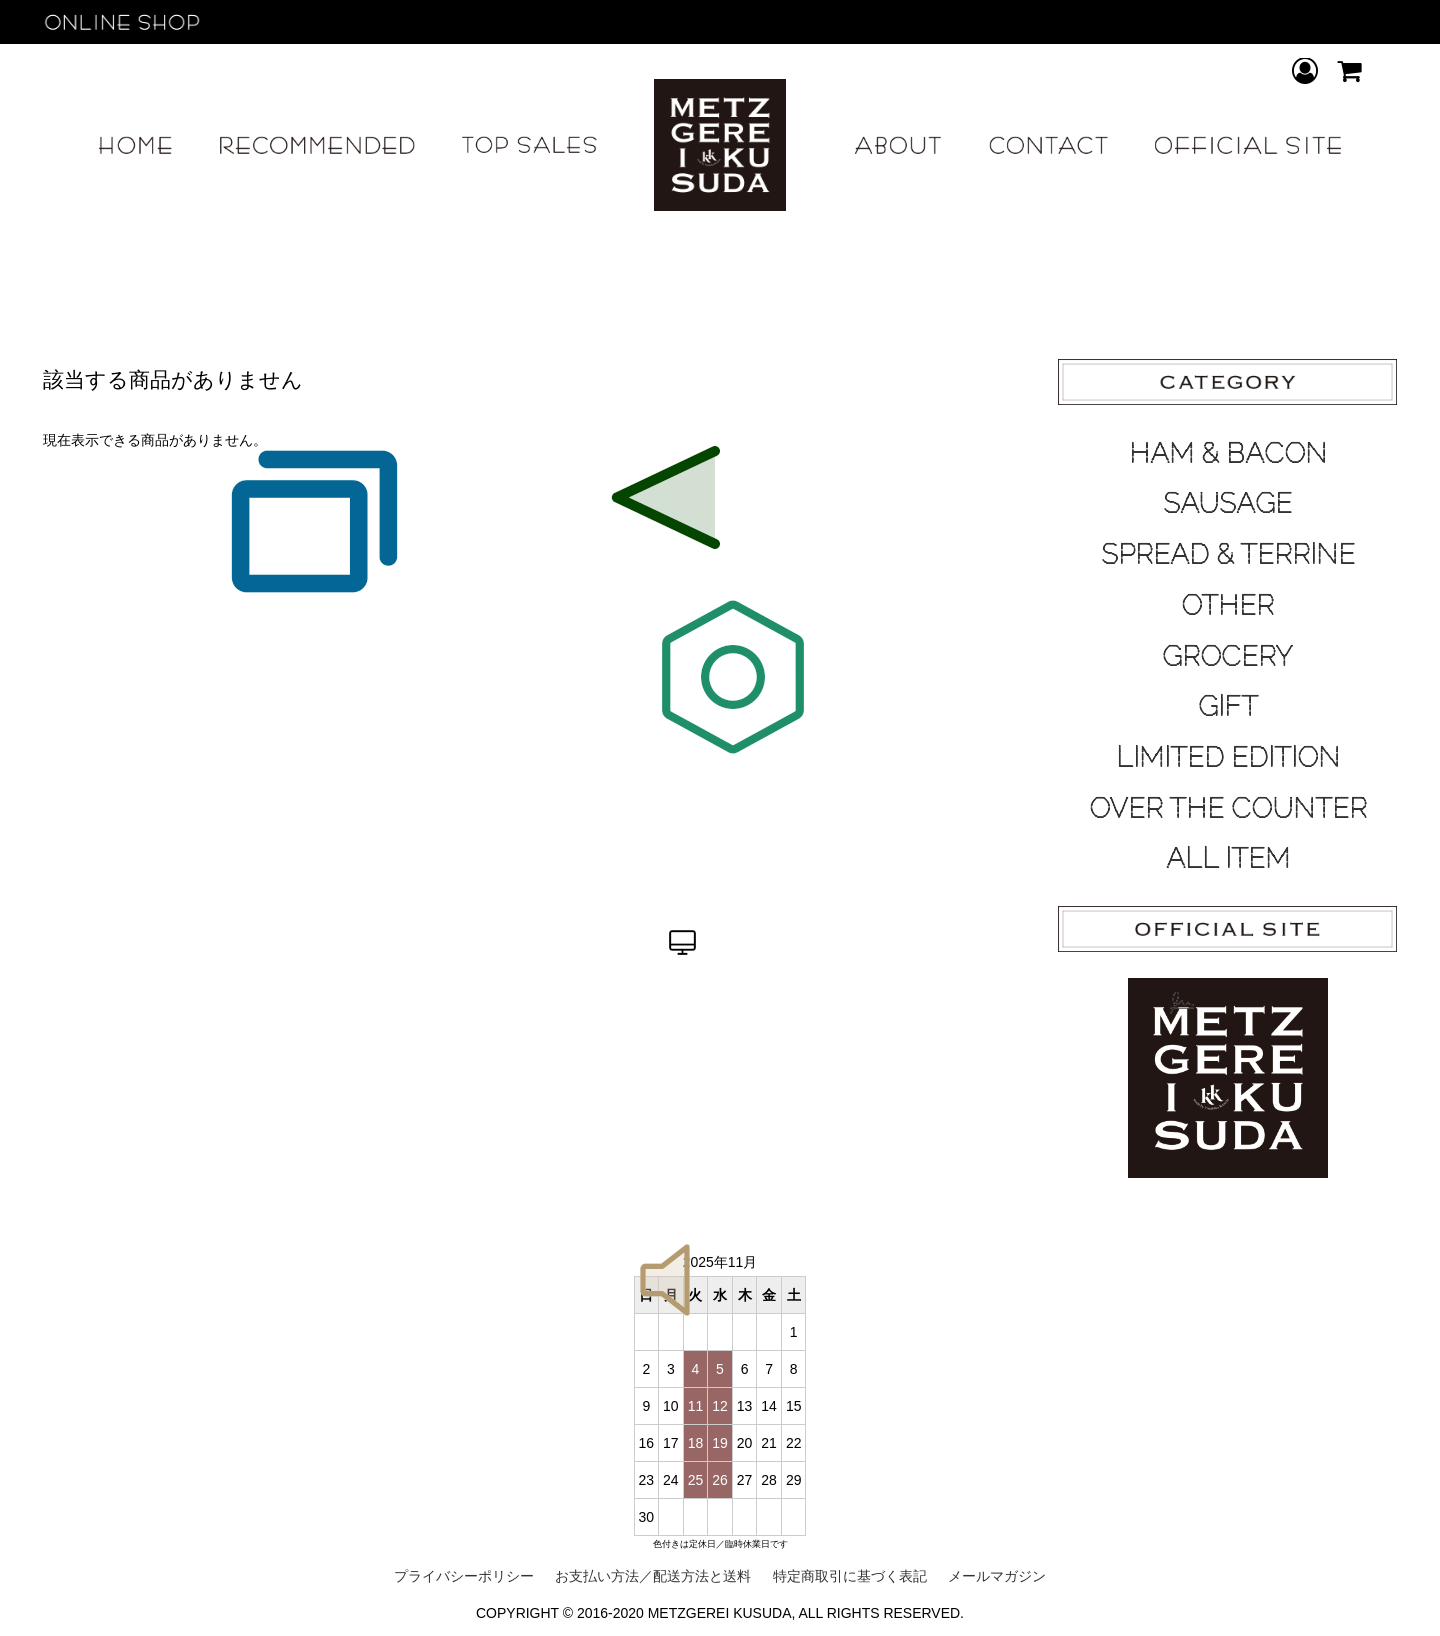 The height and width of the screenshot is (1636, 1440). I want to click on access settings or configuration options, so click(733, 677).